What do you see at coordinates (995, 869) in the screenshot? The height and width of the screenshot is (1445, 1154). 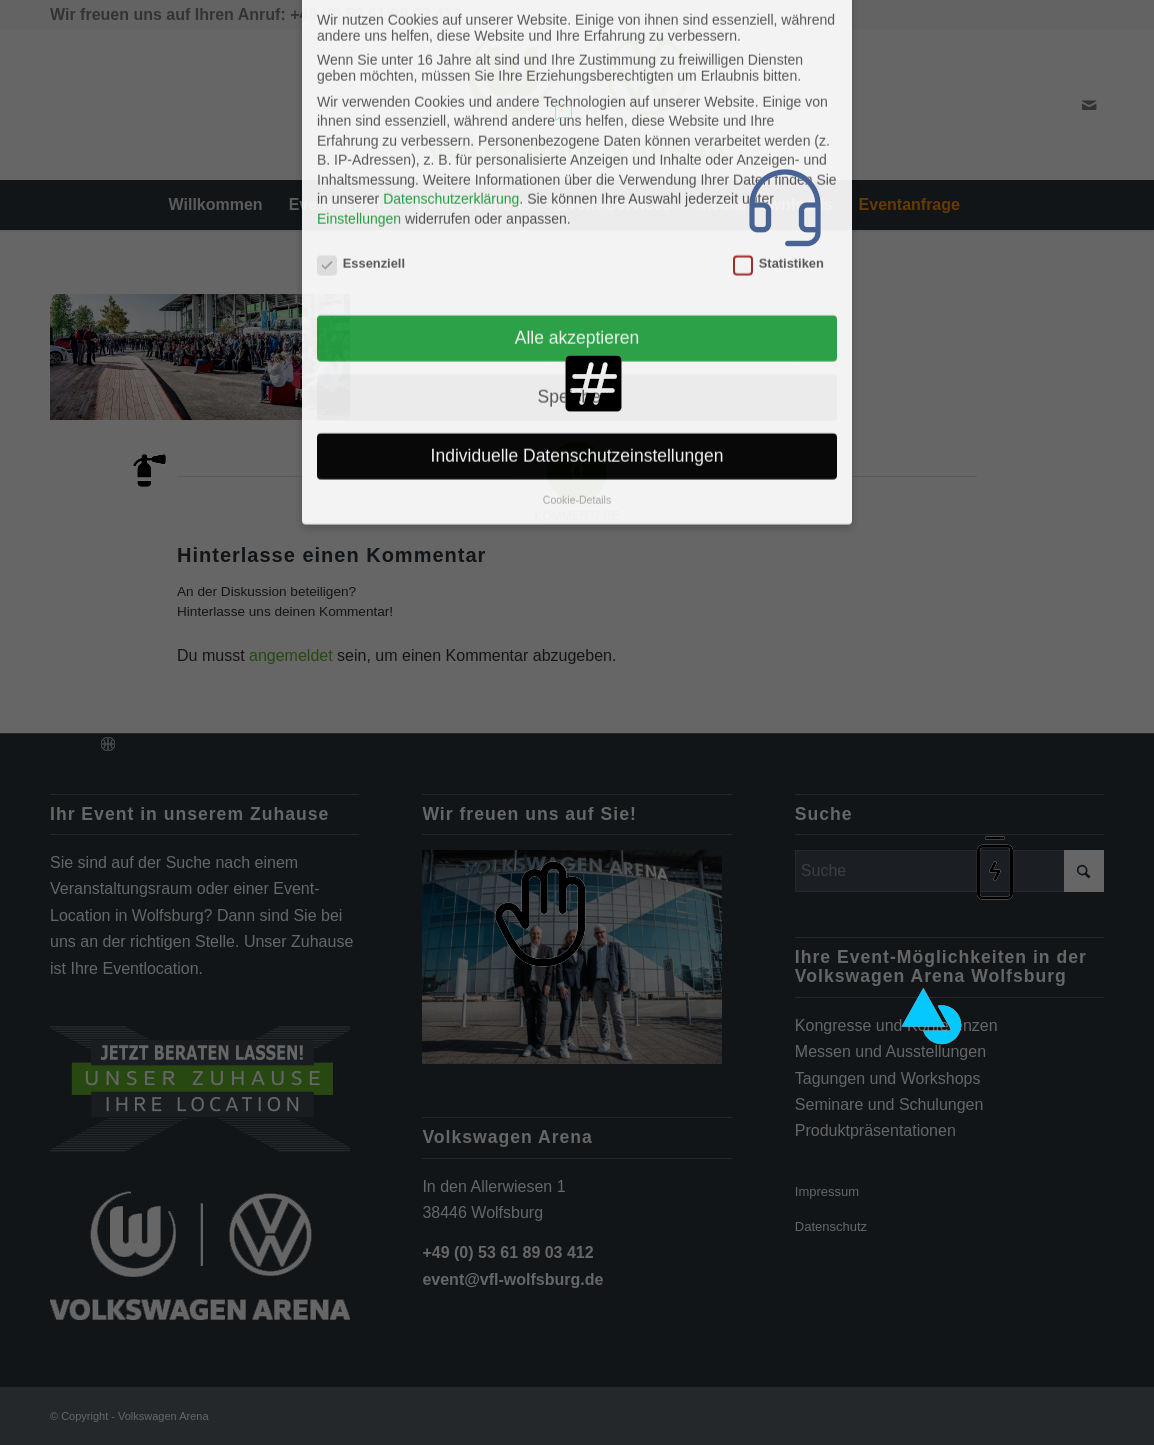 I see `indicates device is currently charging` at bounding box center [995, 869].